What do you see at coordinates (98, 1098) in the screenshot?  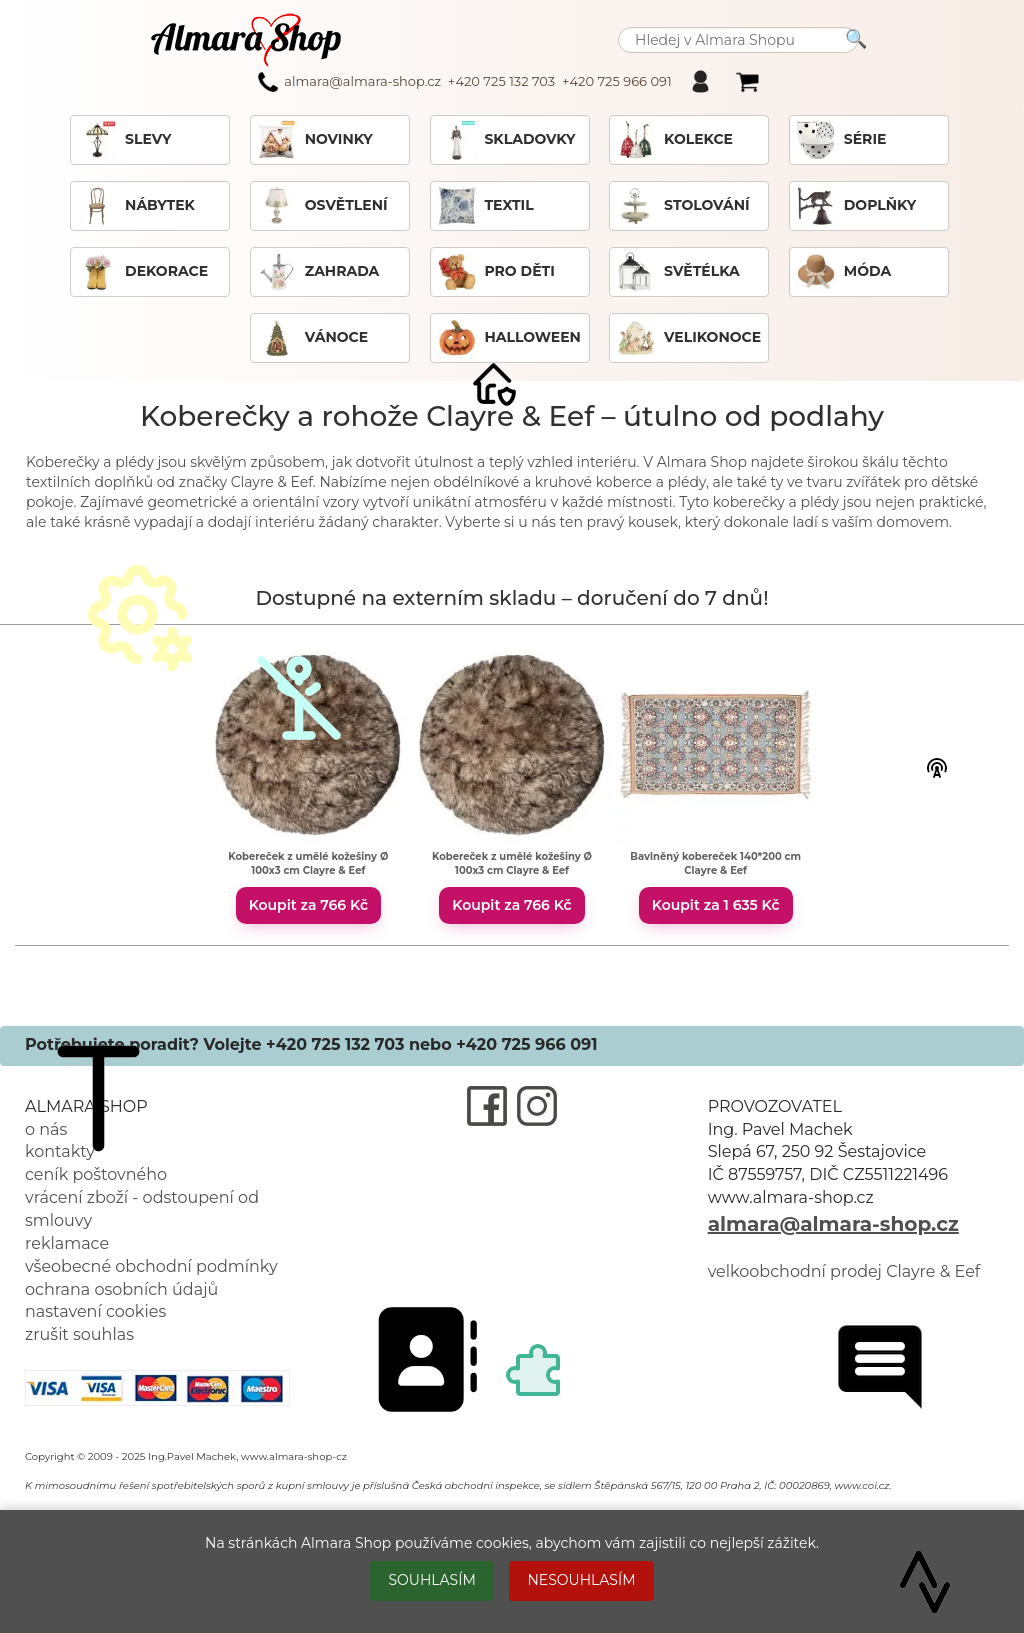 I see `text formatting tool for titles` at bounding box center [98, 1098].